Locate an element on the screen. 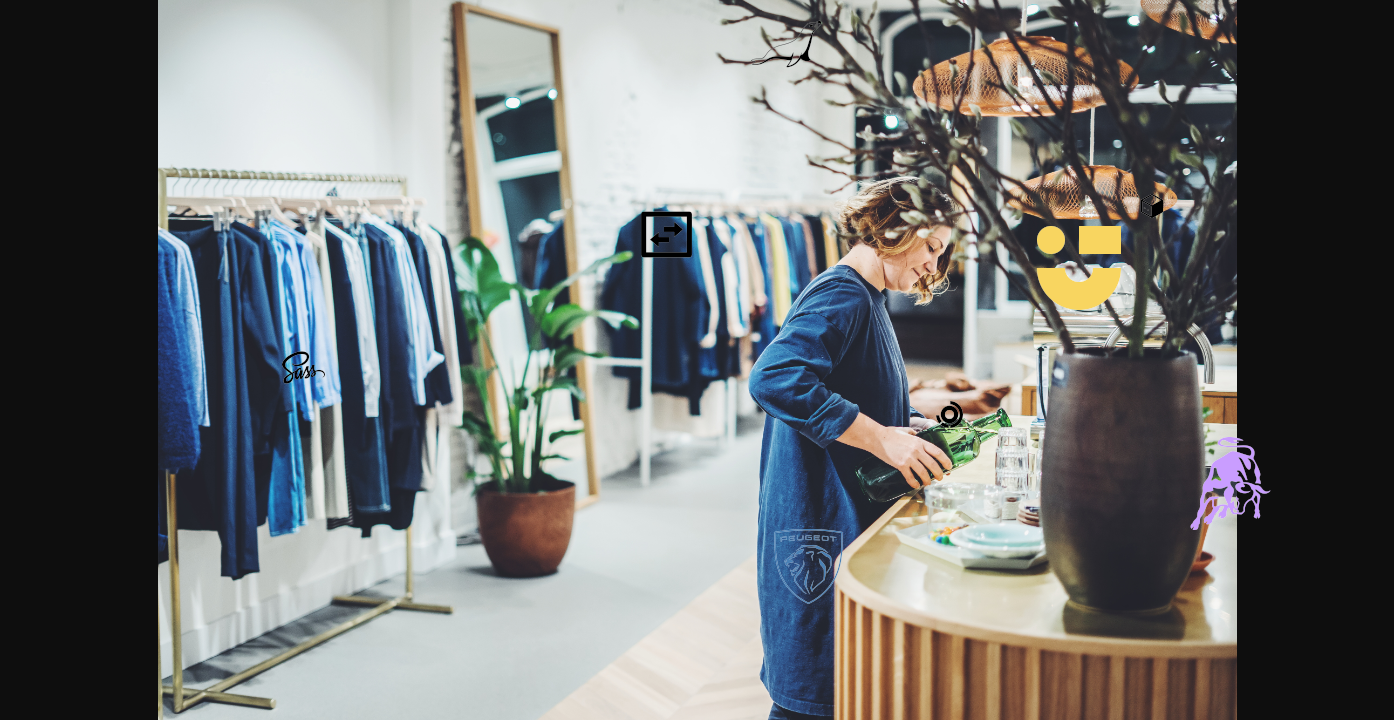 This screenshot has width=1394, height=720. open the NiceHash cryptocurrency mining app is located at coordinates (1079, 268).